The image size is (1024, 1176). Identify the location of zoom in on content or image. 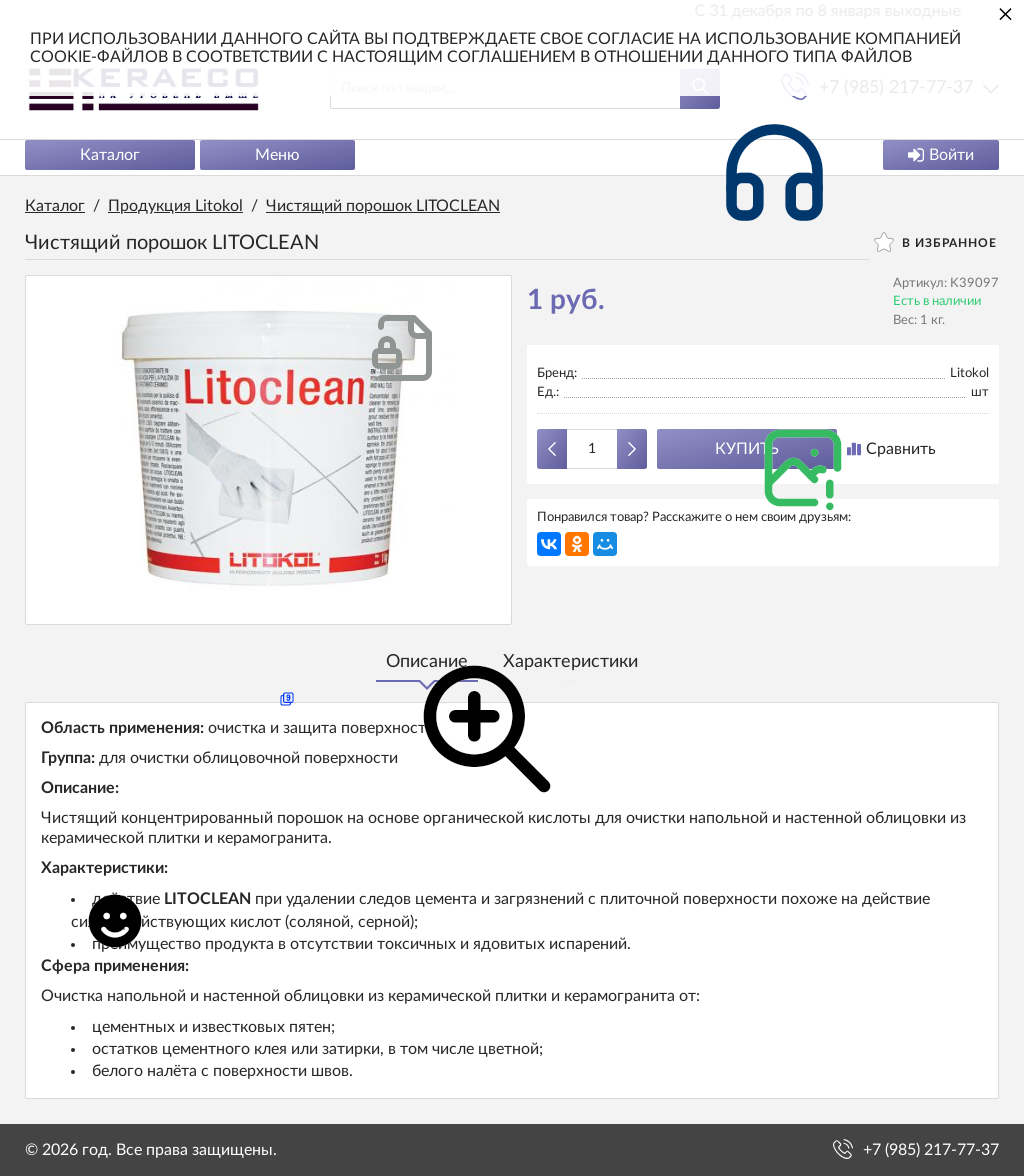
(487, 729).